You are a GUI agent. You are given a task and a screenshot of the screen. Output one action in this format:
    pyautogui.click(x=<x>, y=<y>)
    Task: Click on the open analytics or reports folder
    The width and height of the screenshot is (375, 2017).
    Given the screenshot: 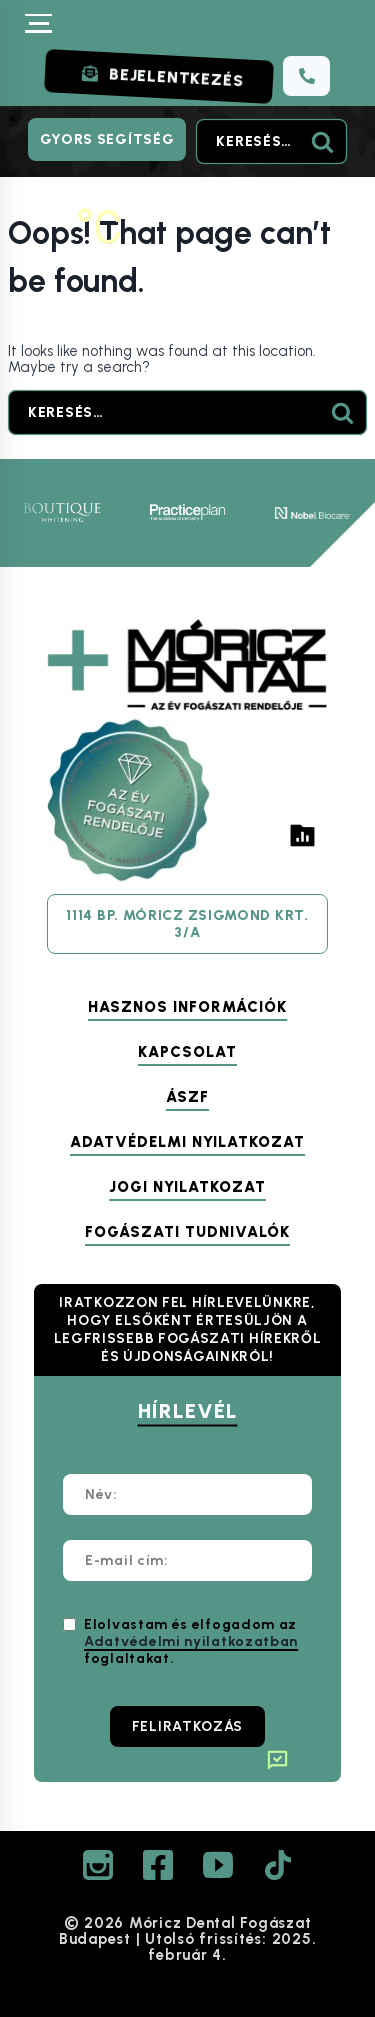 What is the action you would take?
    pyautogui.click(x=302, y=835)
    